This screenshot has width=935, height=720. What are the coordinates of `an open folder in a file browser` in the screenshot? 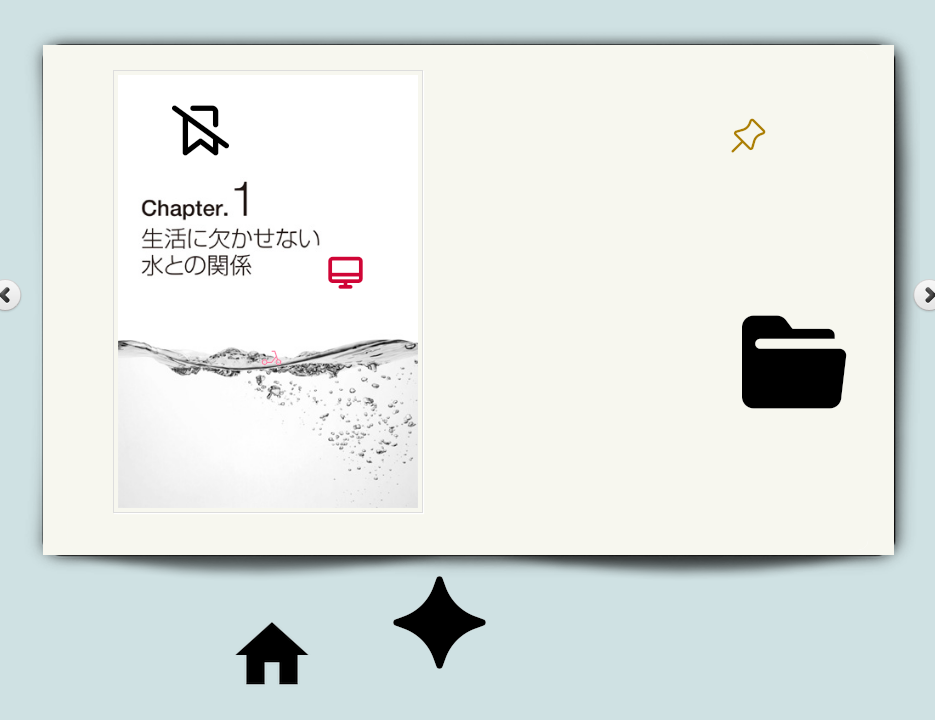 It's located at (795, 362).